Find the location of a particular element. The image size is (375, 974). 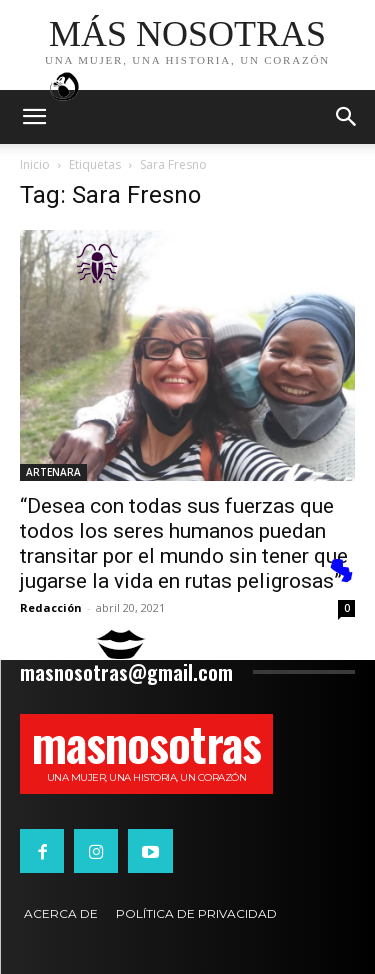

indicates a bug or issue in the system is located at coordinates (97, 264).